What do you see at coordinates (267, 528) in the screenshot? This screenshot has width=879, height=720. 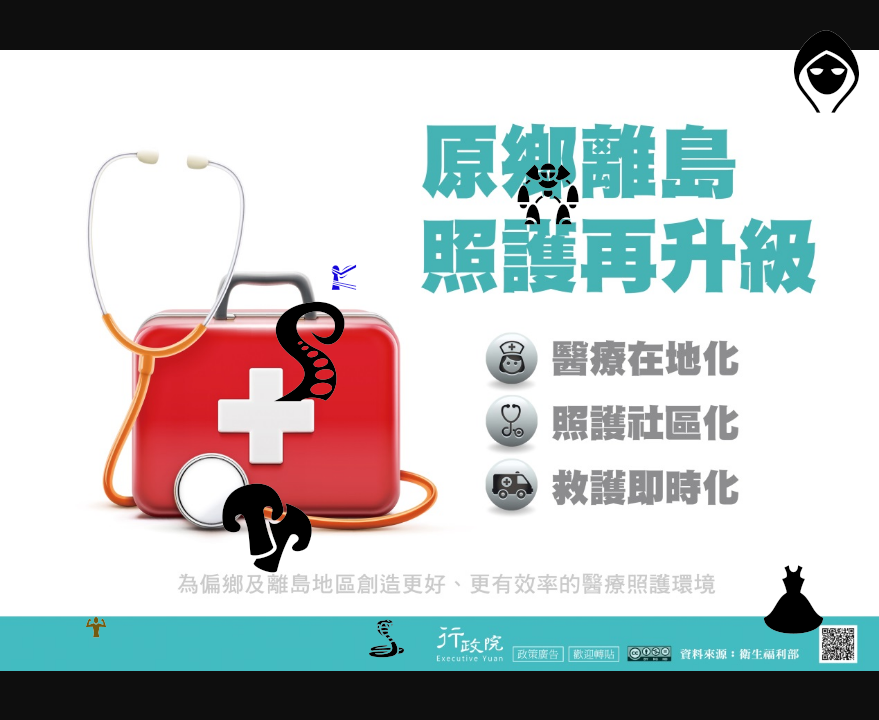 I see `select mushroom ingredient` at bounding box center [267, 528].